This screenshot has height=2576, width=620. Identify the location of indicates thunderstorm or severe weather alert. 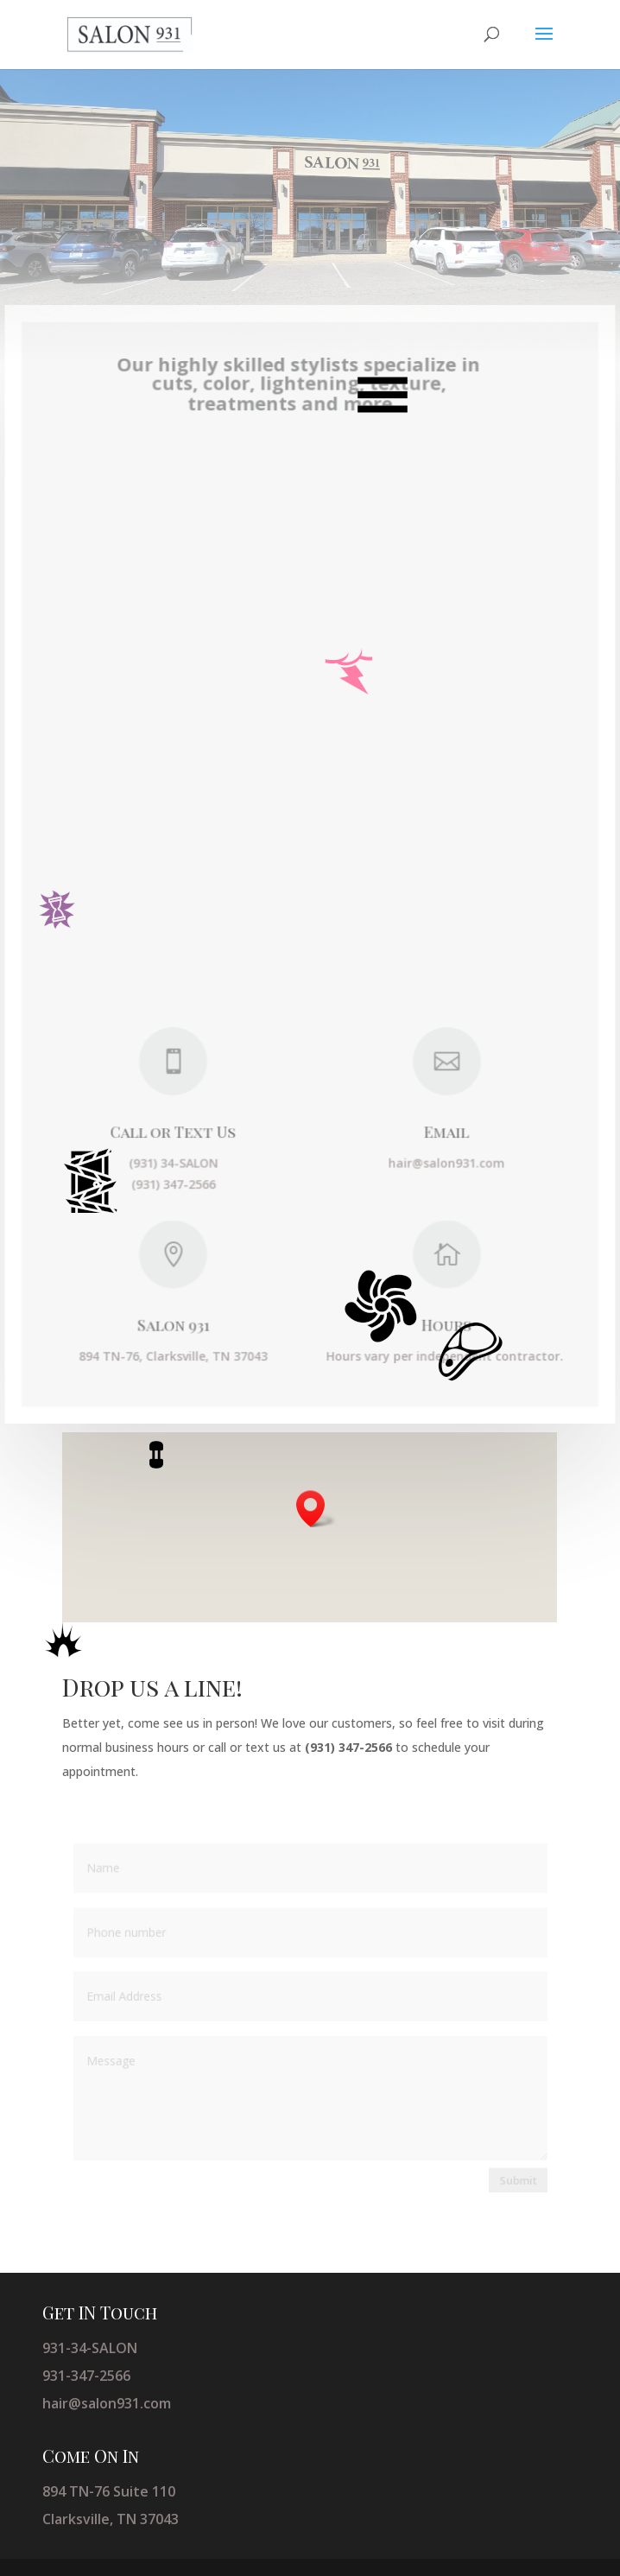
(349, 671).